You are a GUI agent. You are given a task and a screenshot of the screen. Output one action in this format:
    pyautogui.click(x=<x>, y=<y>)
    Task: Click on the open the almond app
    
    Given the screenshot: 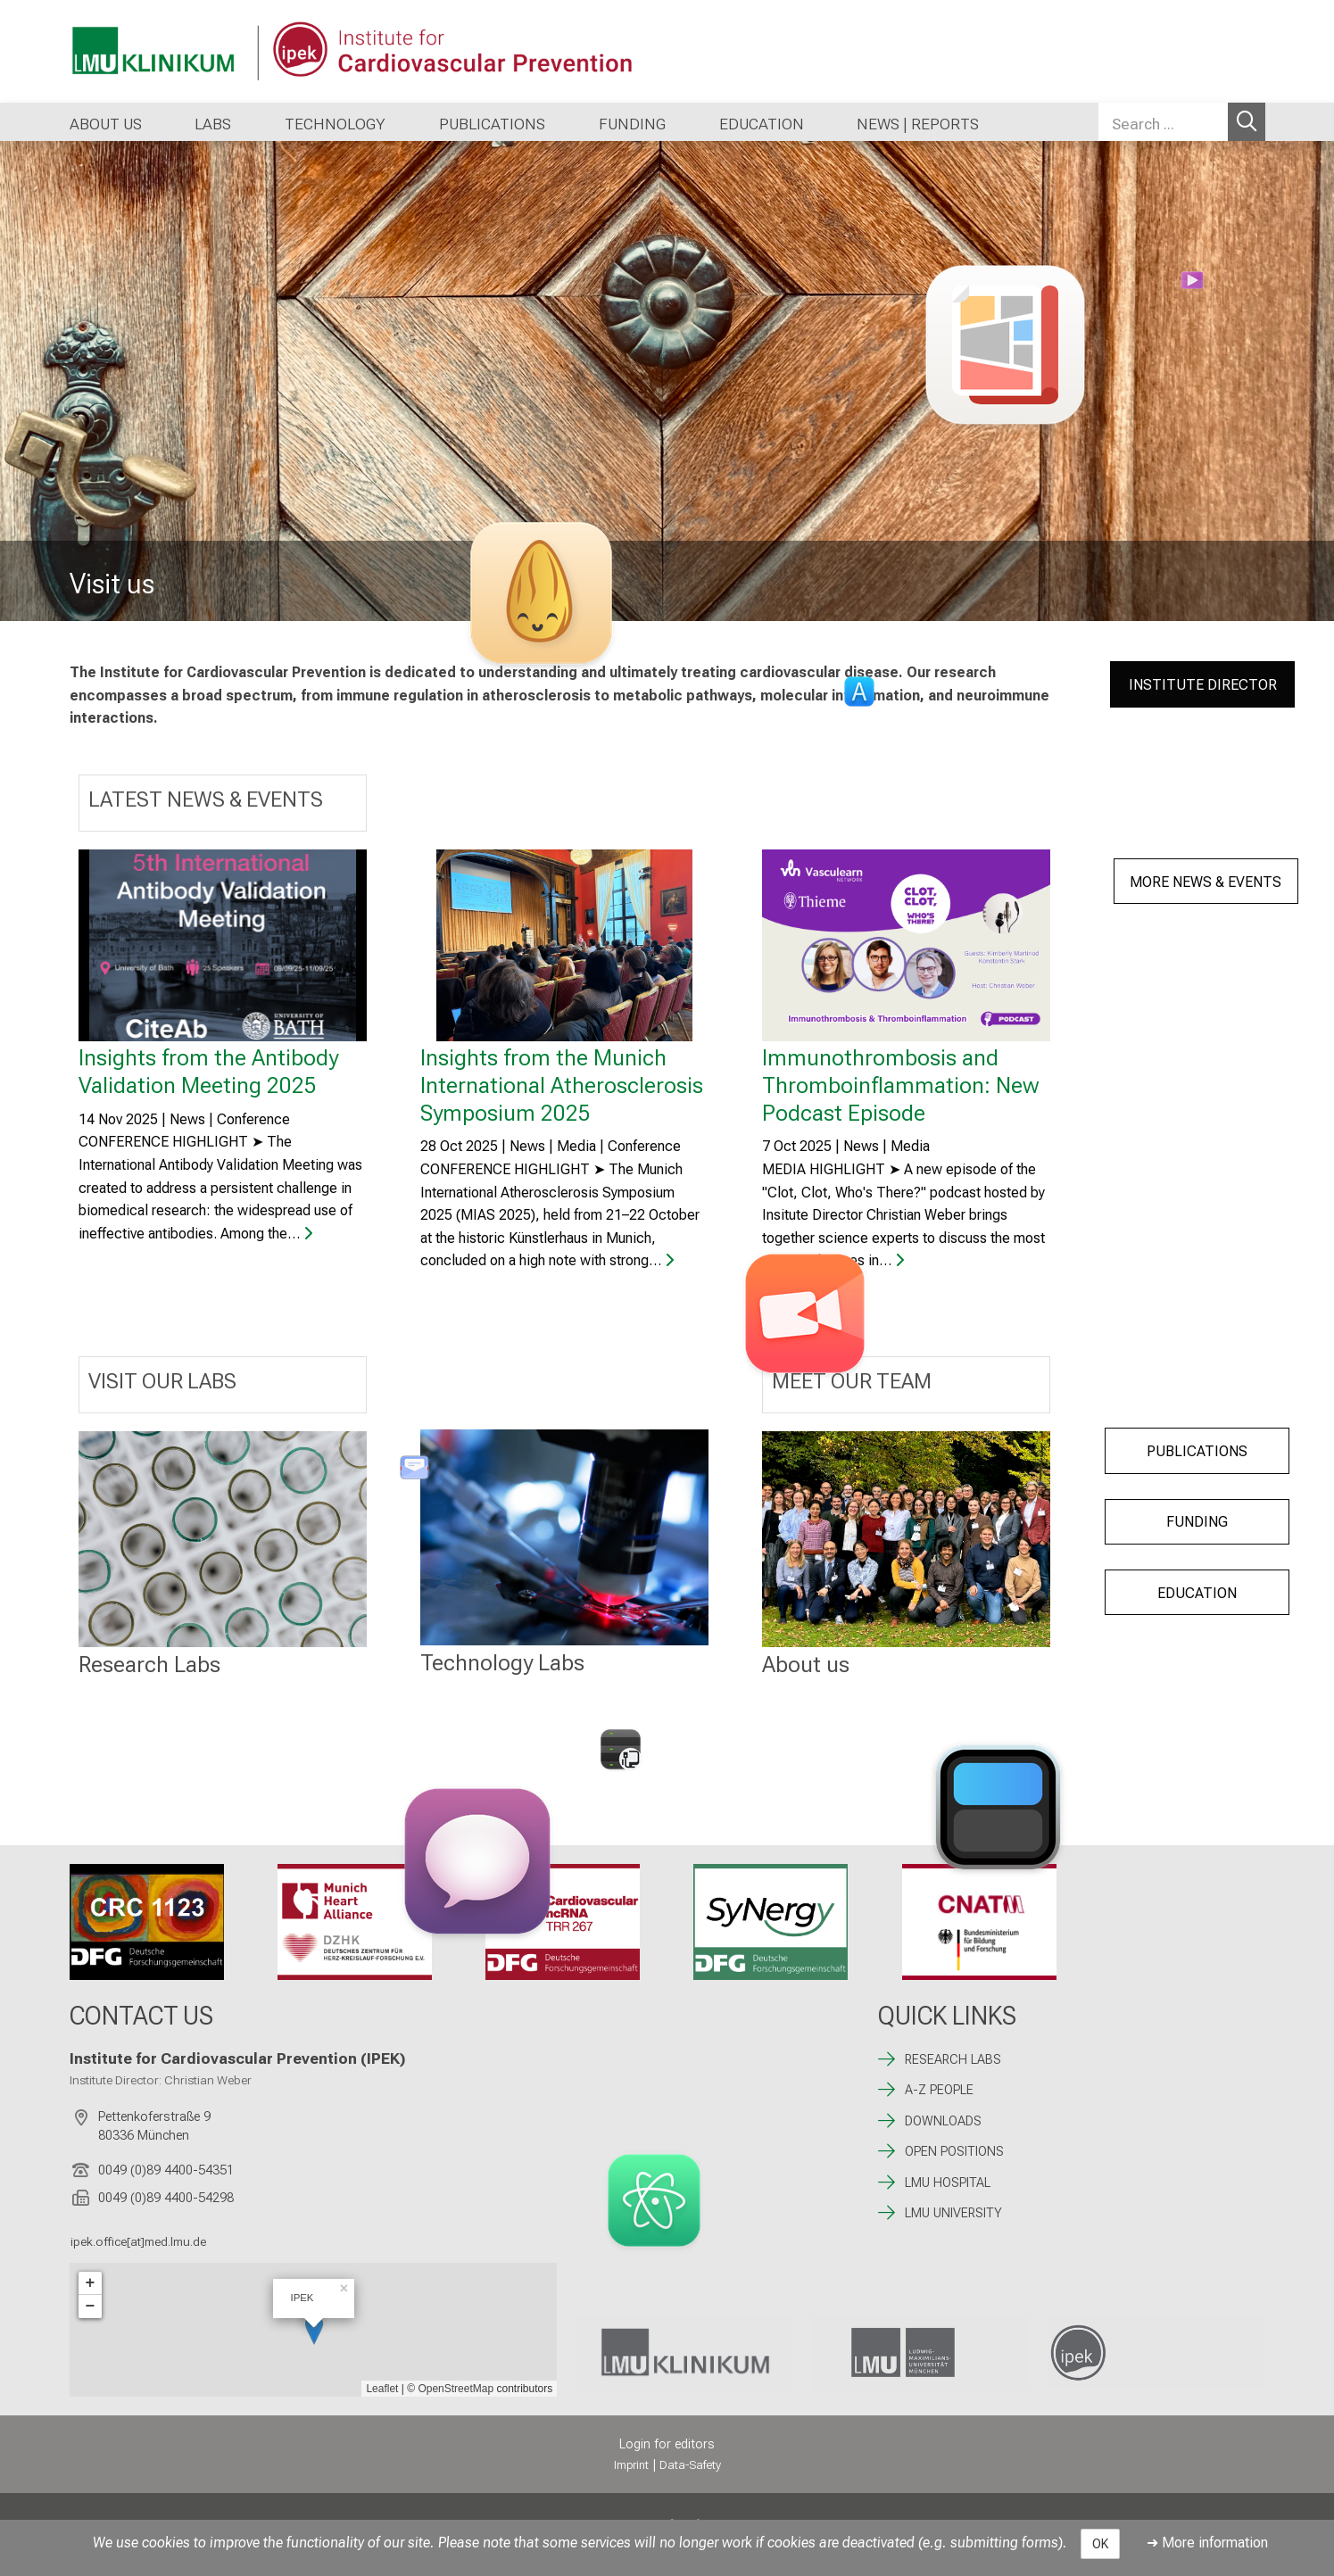 What is the action you would take?
    pyautogui.click(x=541, y=592)
    